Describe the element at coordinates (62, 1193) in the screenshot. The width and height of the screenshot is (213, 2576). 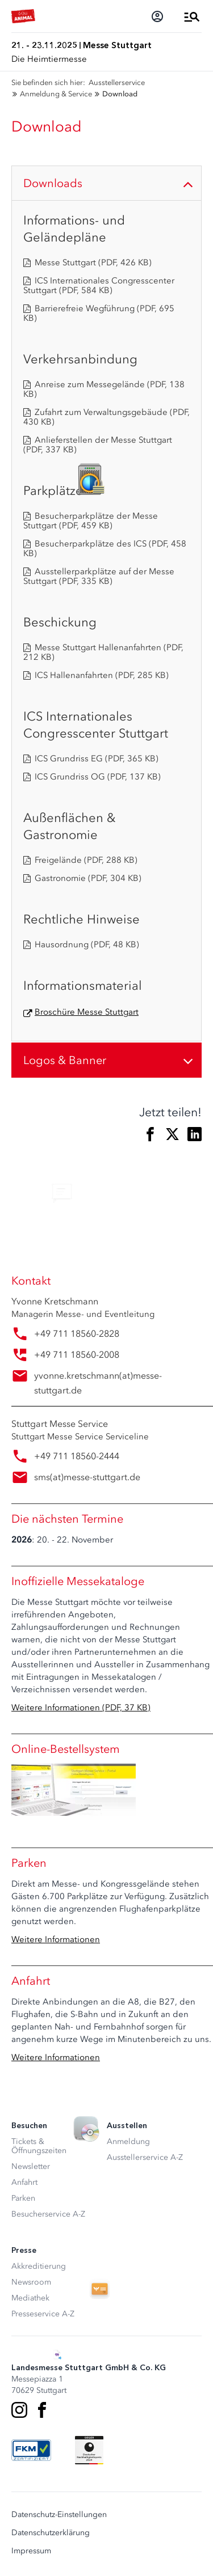
I see `neochat messaging app system tray icon` at that location.